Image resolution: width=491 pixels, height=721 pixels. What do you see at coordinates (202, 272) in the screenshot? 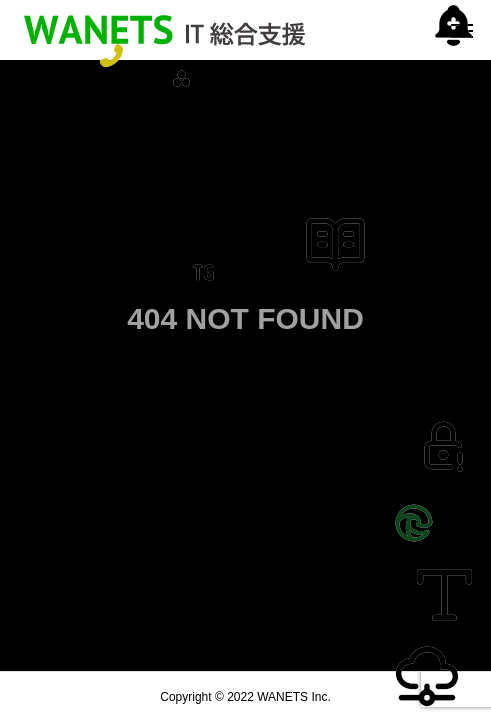
I see `tangent function in a math or calculator app` at bounding box center [202, 272].